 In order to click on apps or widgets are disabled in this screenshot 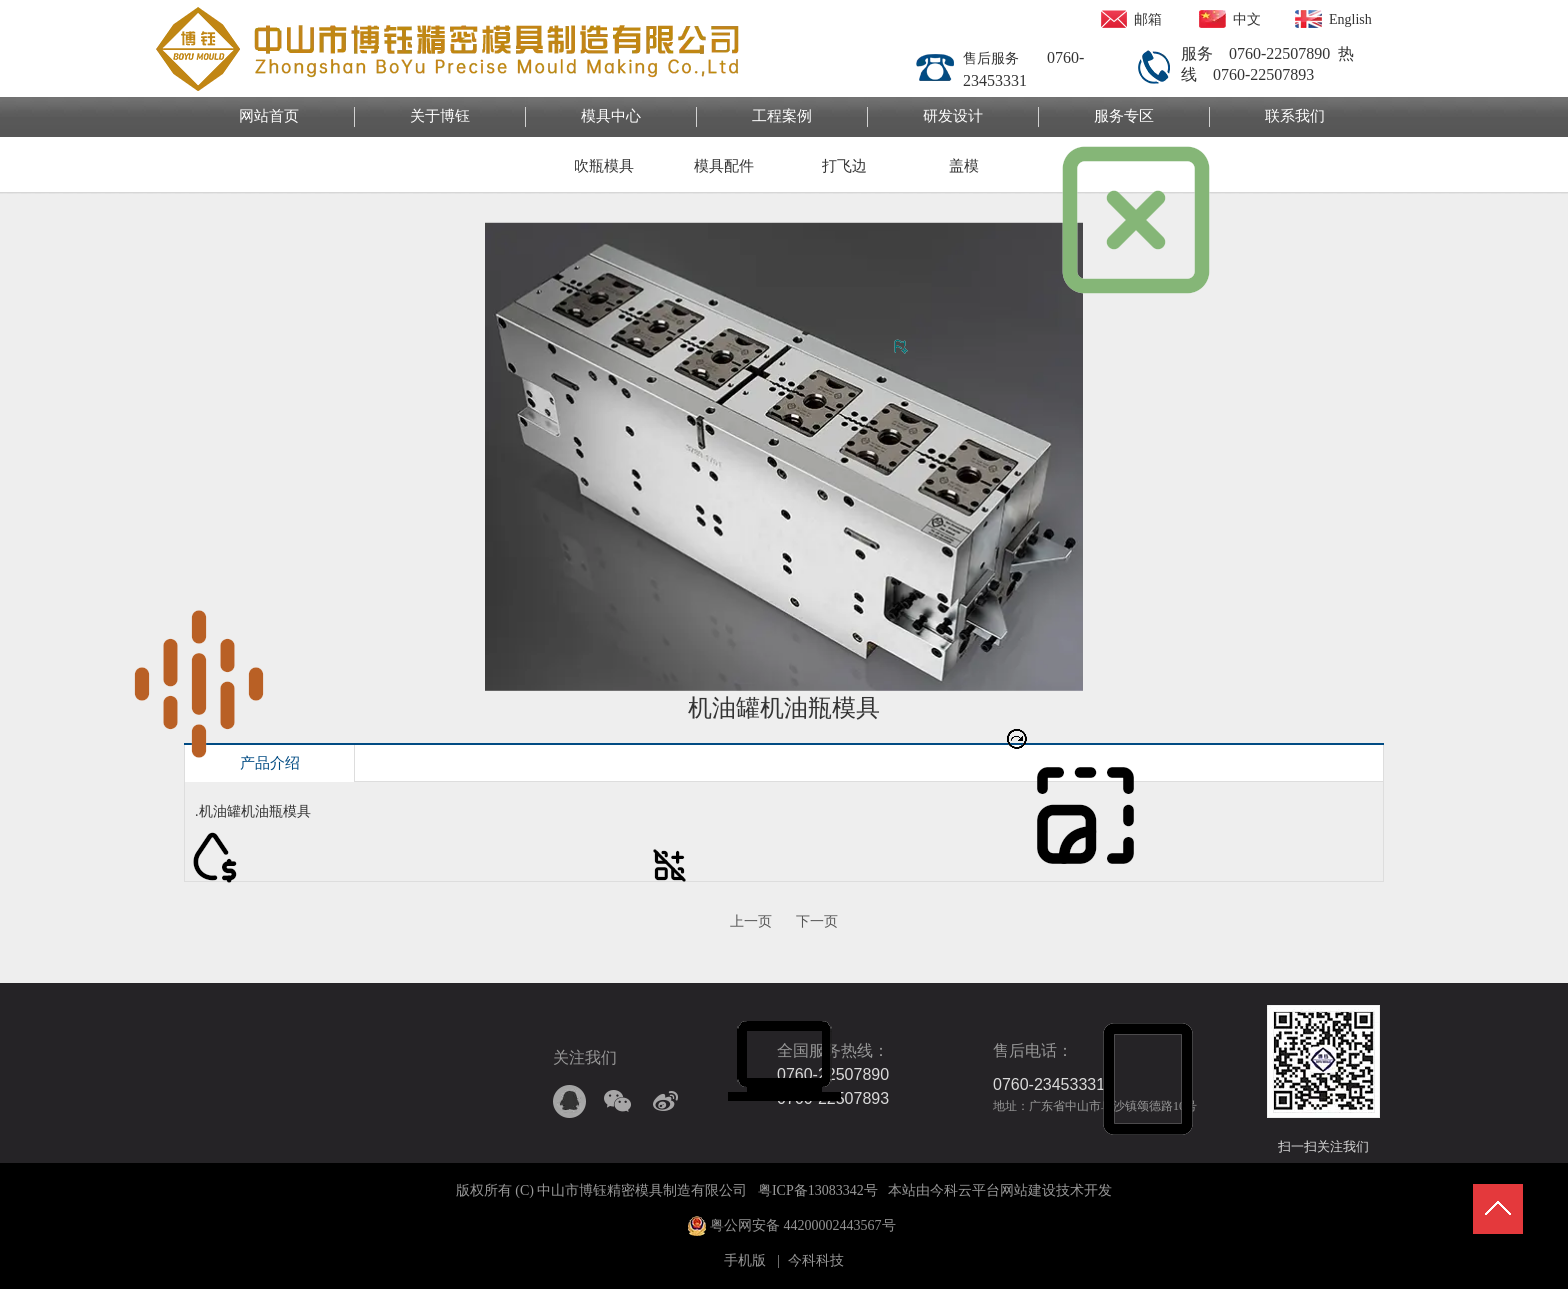, I will do `click(669, 865)`.